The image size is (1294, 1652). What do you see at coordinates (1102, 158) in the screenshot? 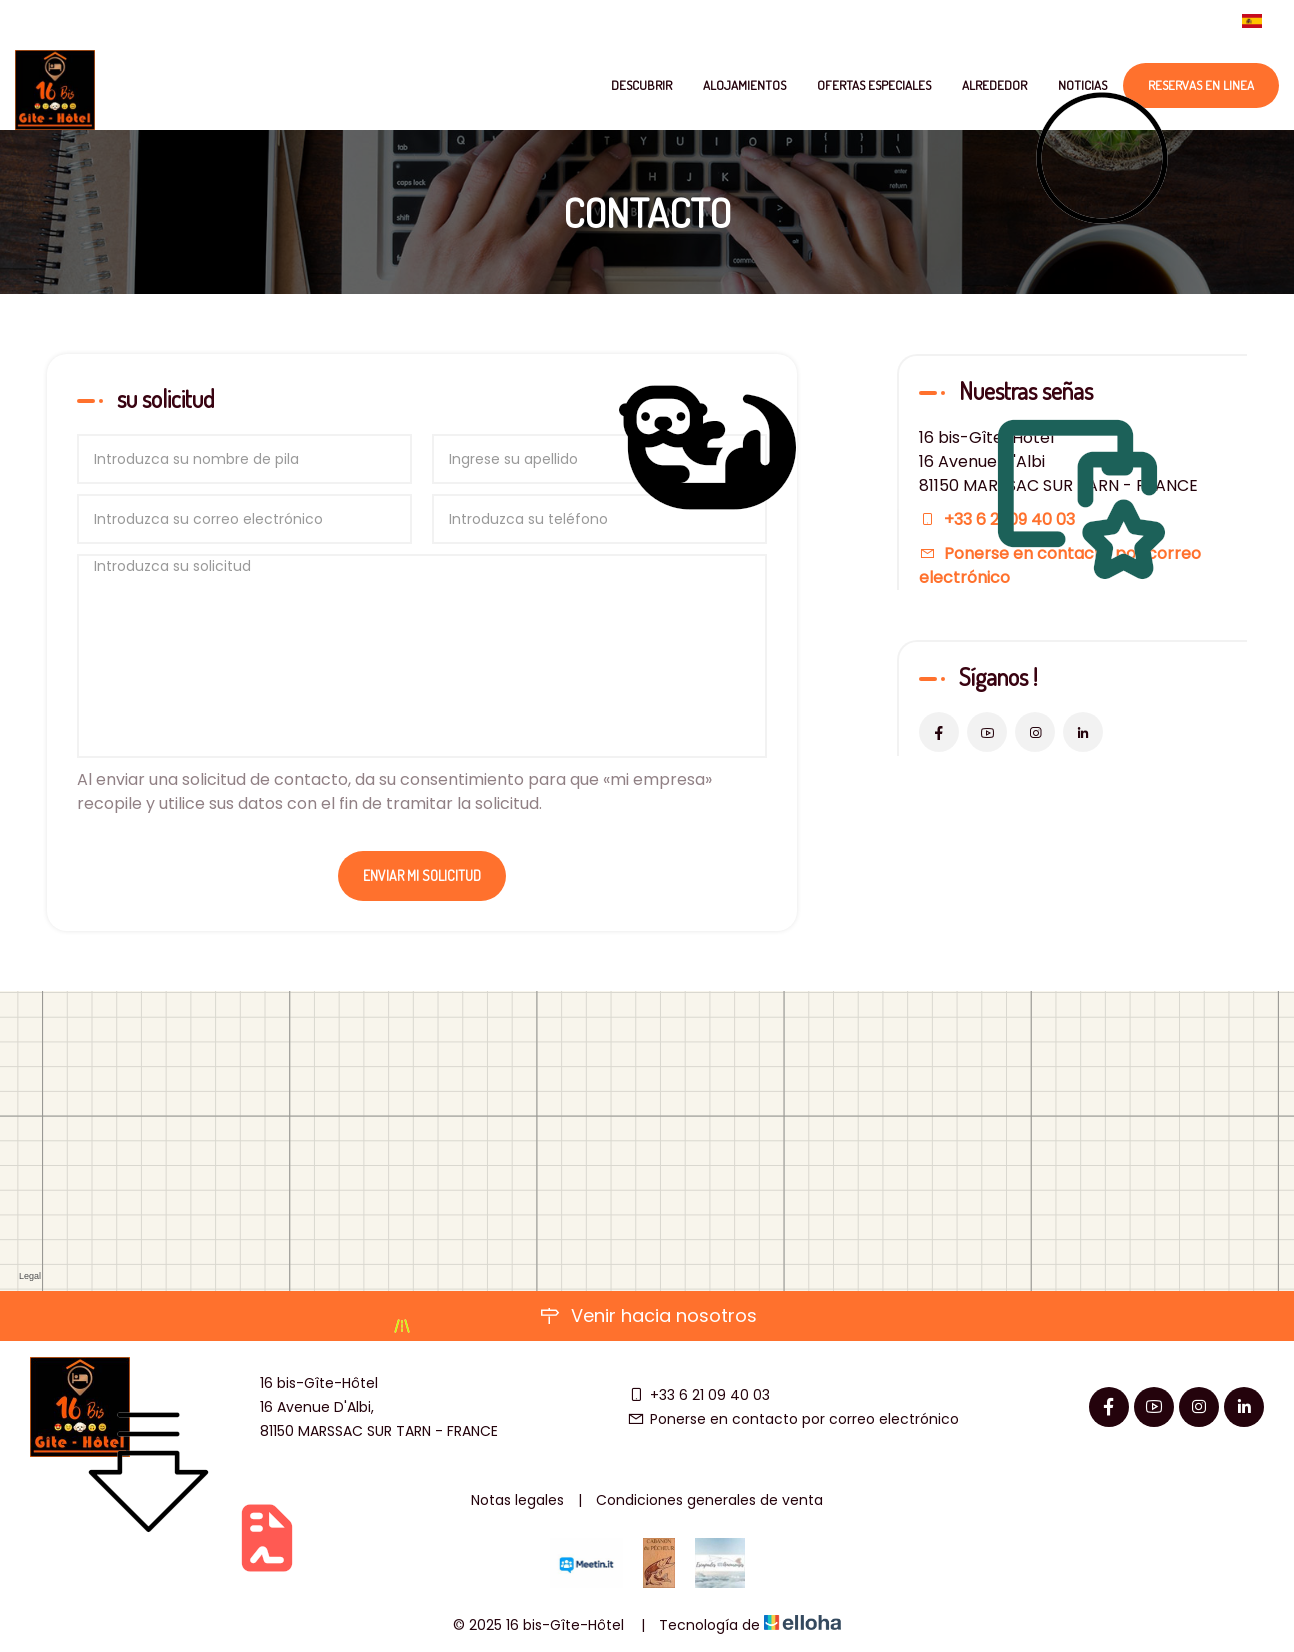
I see `unselected radio button or checkbox option` at bounding box center [1102, 158].